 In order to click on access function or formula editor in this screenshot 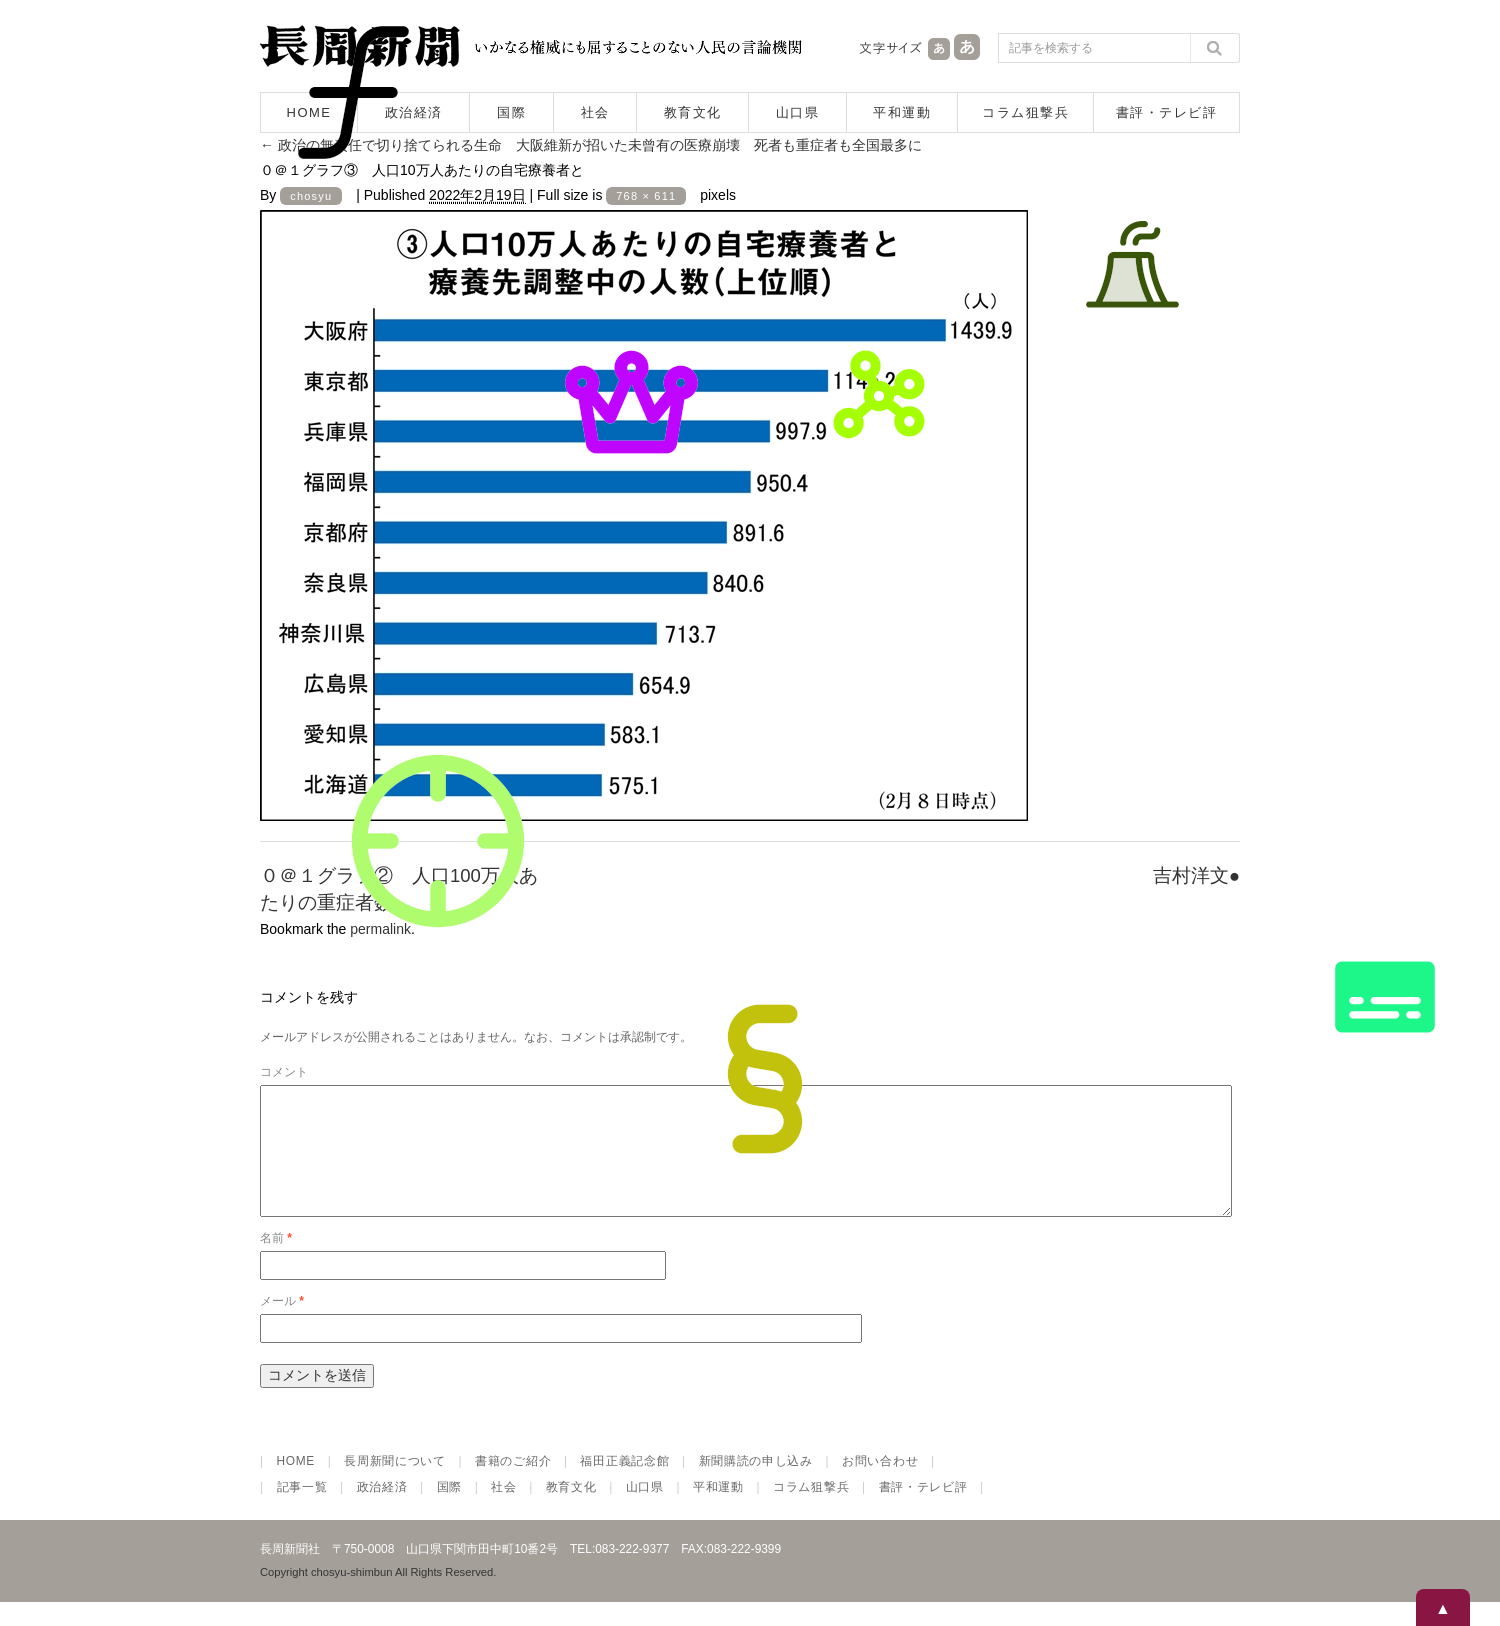, I will do `click(353, 92)`.